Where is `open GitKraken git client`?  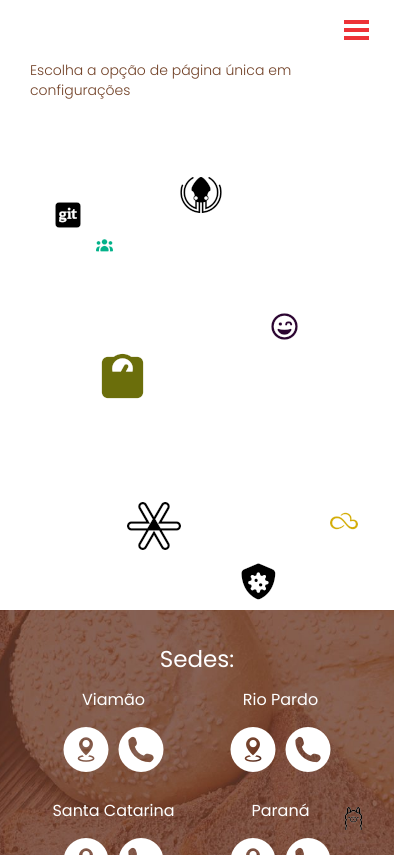
open GitKraken git client is located at coordinates (201, 195).